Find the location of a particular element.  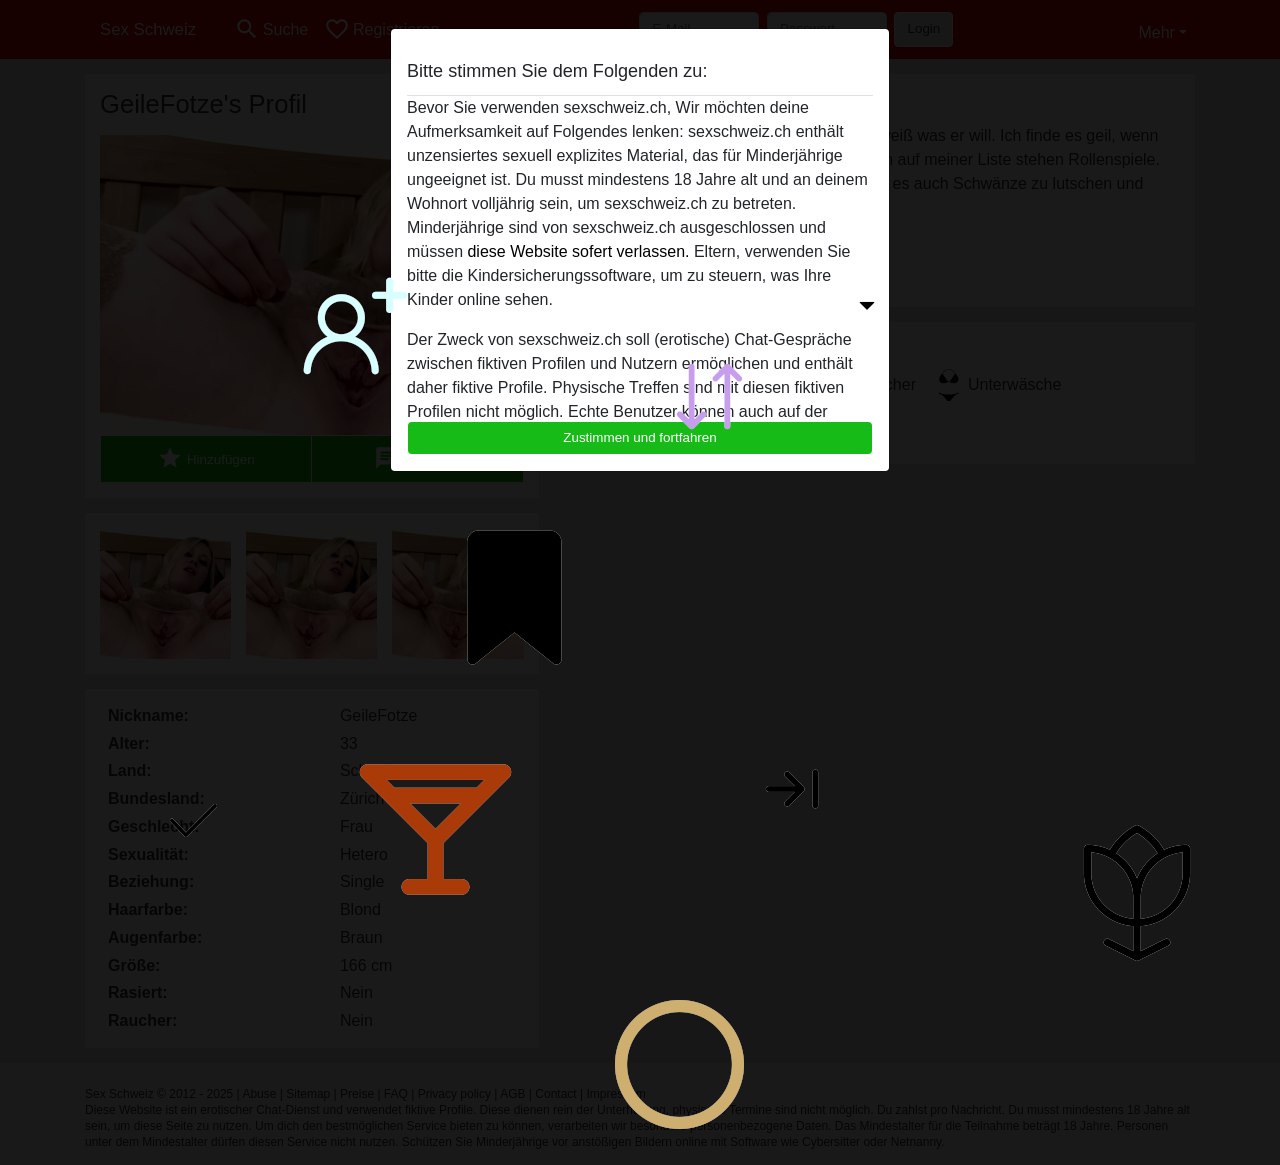

expand a dropdown menu is located at coordinates (867, 306).